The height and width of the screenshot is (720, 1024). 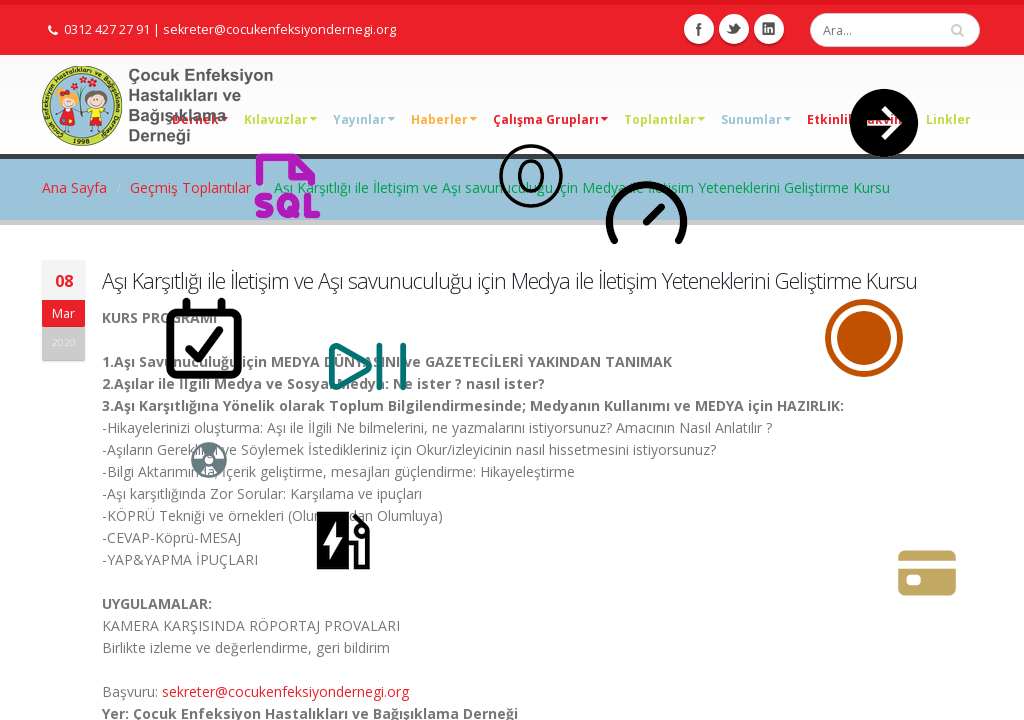 What do you see at coordinates (927, 573) in the screenshot?
I see `manage payment methods` at bounding box center [927, 573].